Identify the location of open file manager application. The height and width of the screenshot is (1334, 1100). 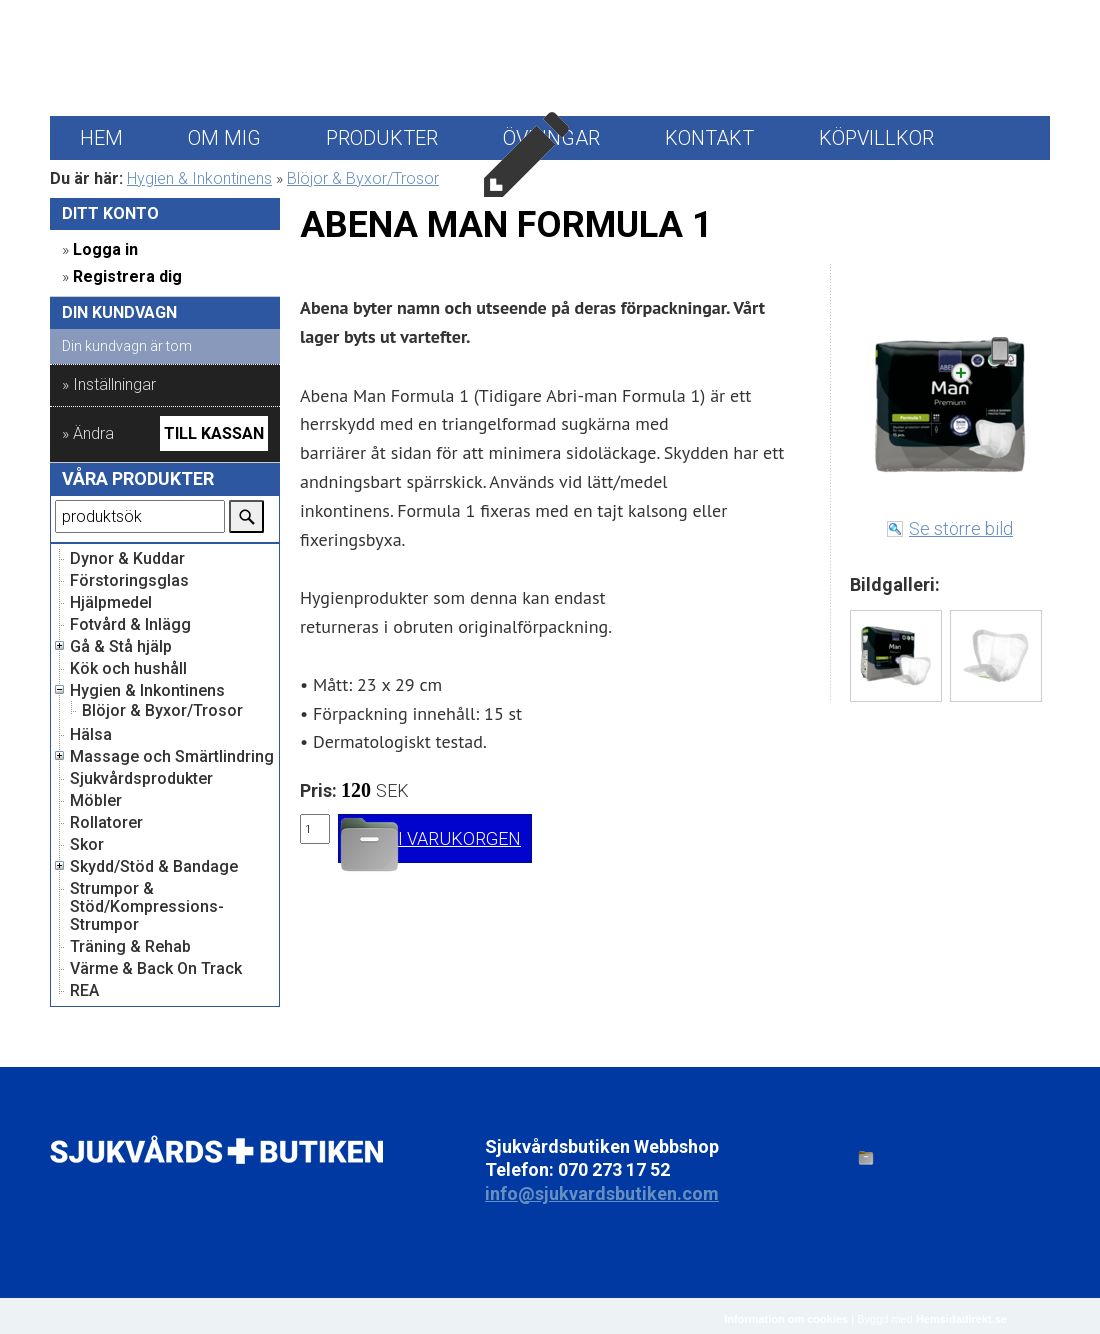
(369, 844).